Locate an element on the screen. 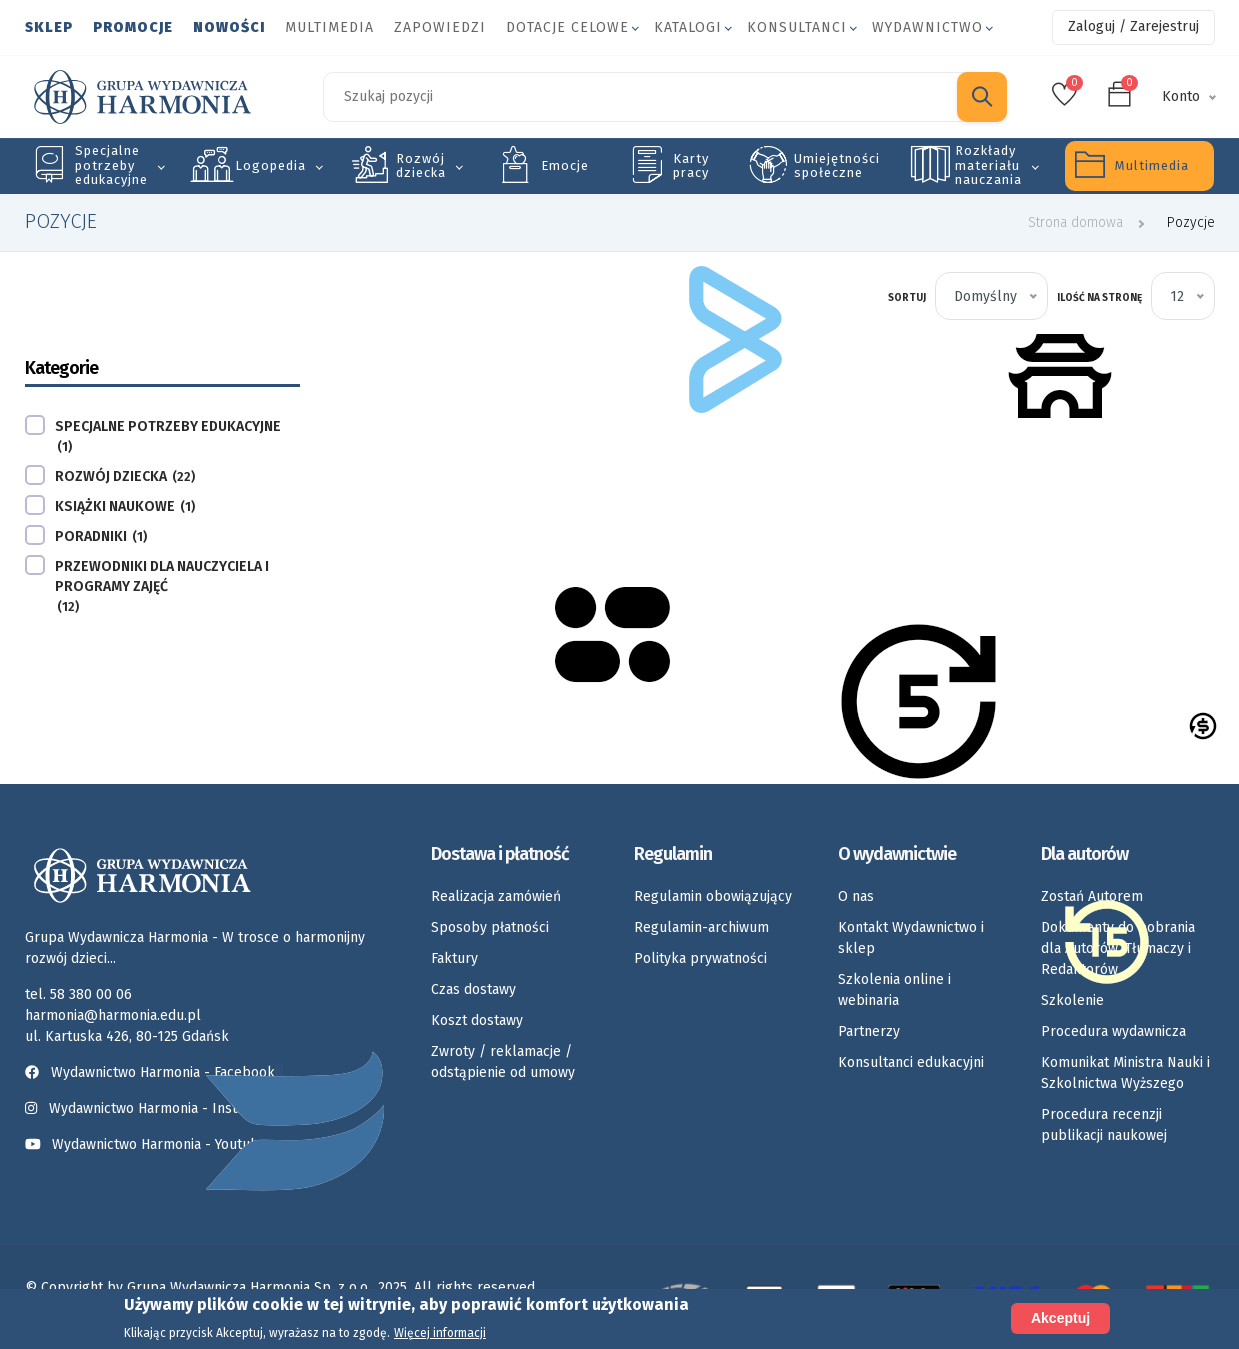 This screenshot has height=1349, width=1239. BMC Software company logo is located at coordinates (735, 339).